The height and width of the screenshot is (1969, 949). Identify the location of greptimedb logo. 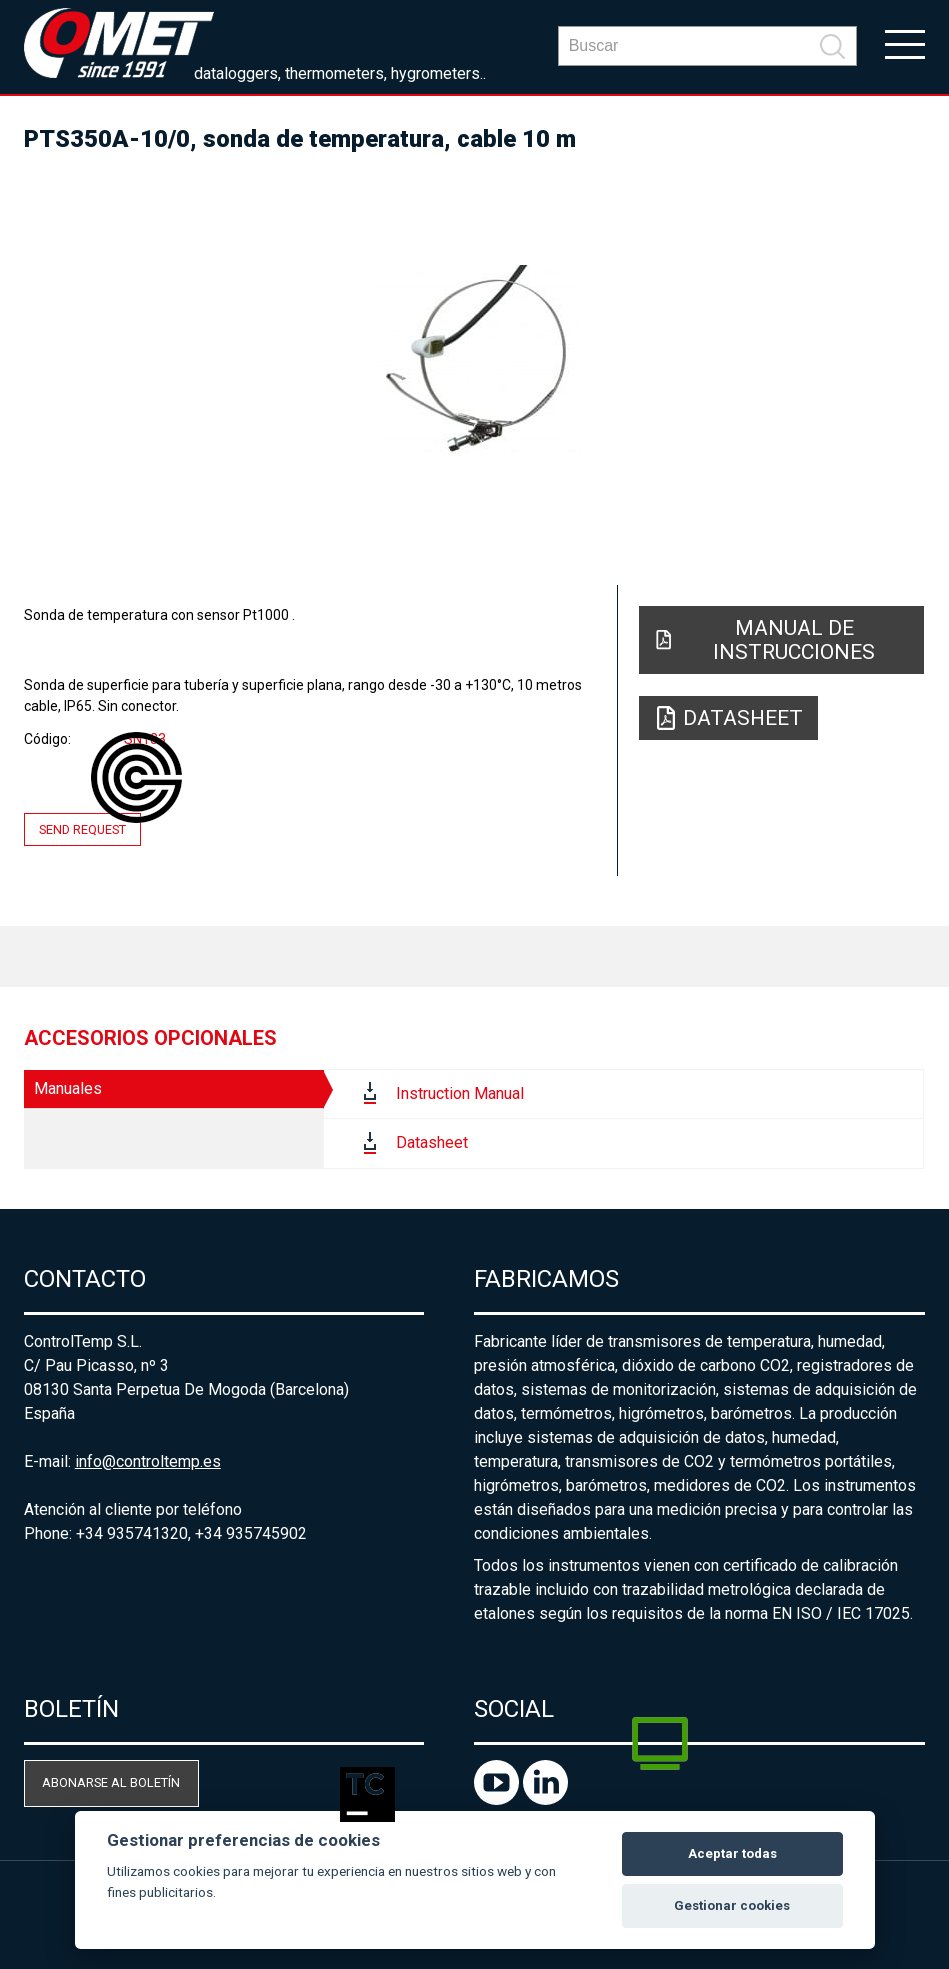
(136, 777).